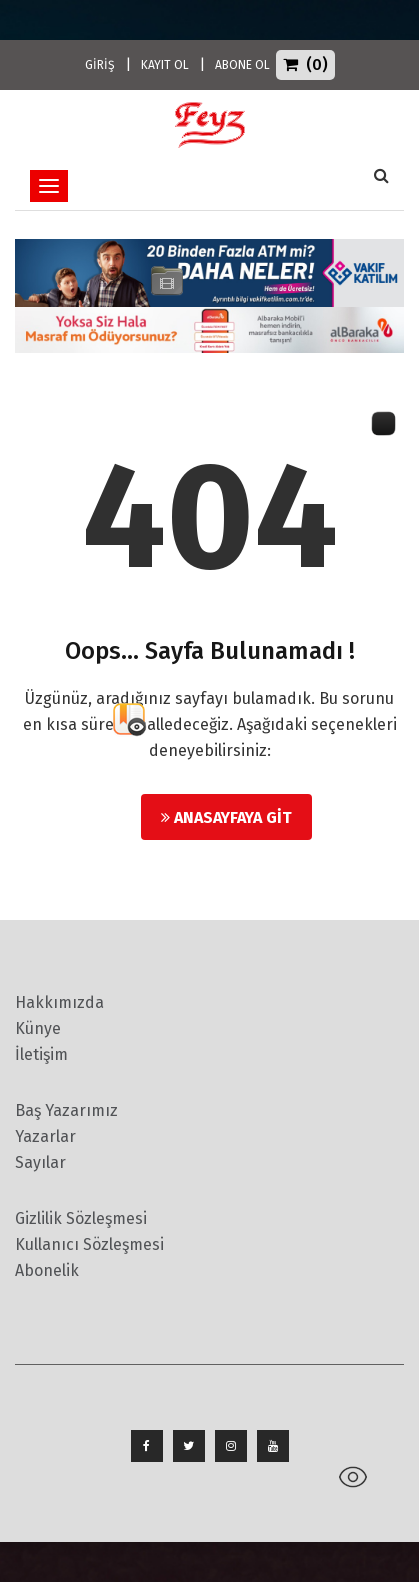  Describe the element at coordinates (353, 1477) in the screenshot. I see `access display settings` at that location.